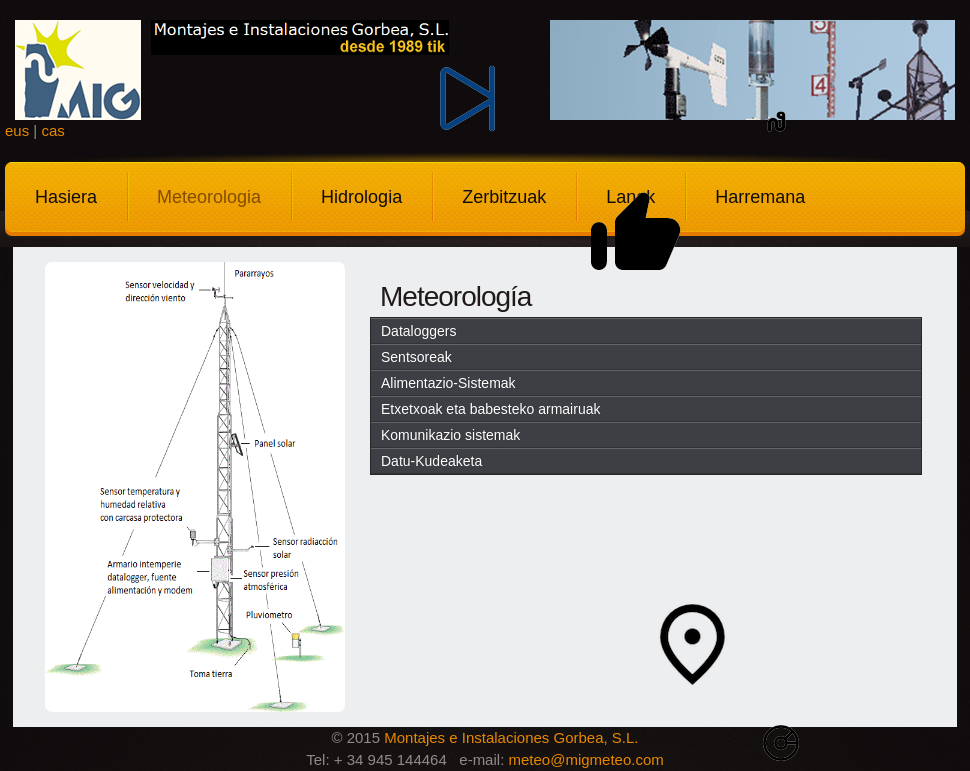  I want to click on indicates malware or security threat detected, so click(776, 121).